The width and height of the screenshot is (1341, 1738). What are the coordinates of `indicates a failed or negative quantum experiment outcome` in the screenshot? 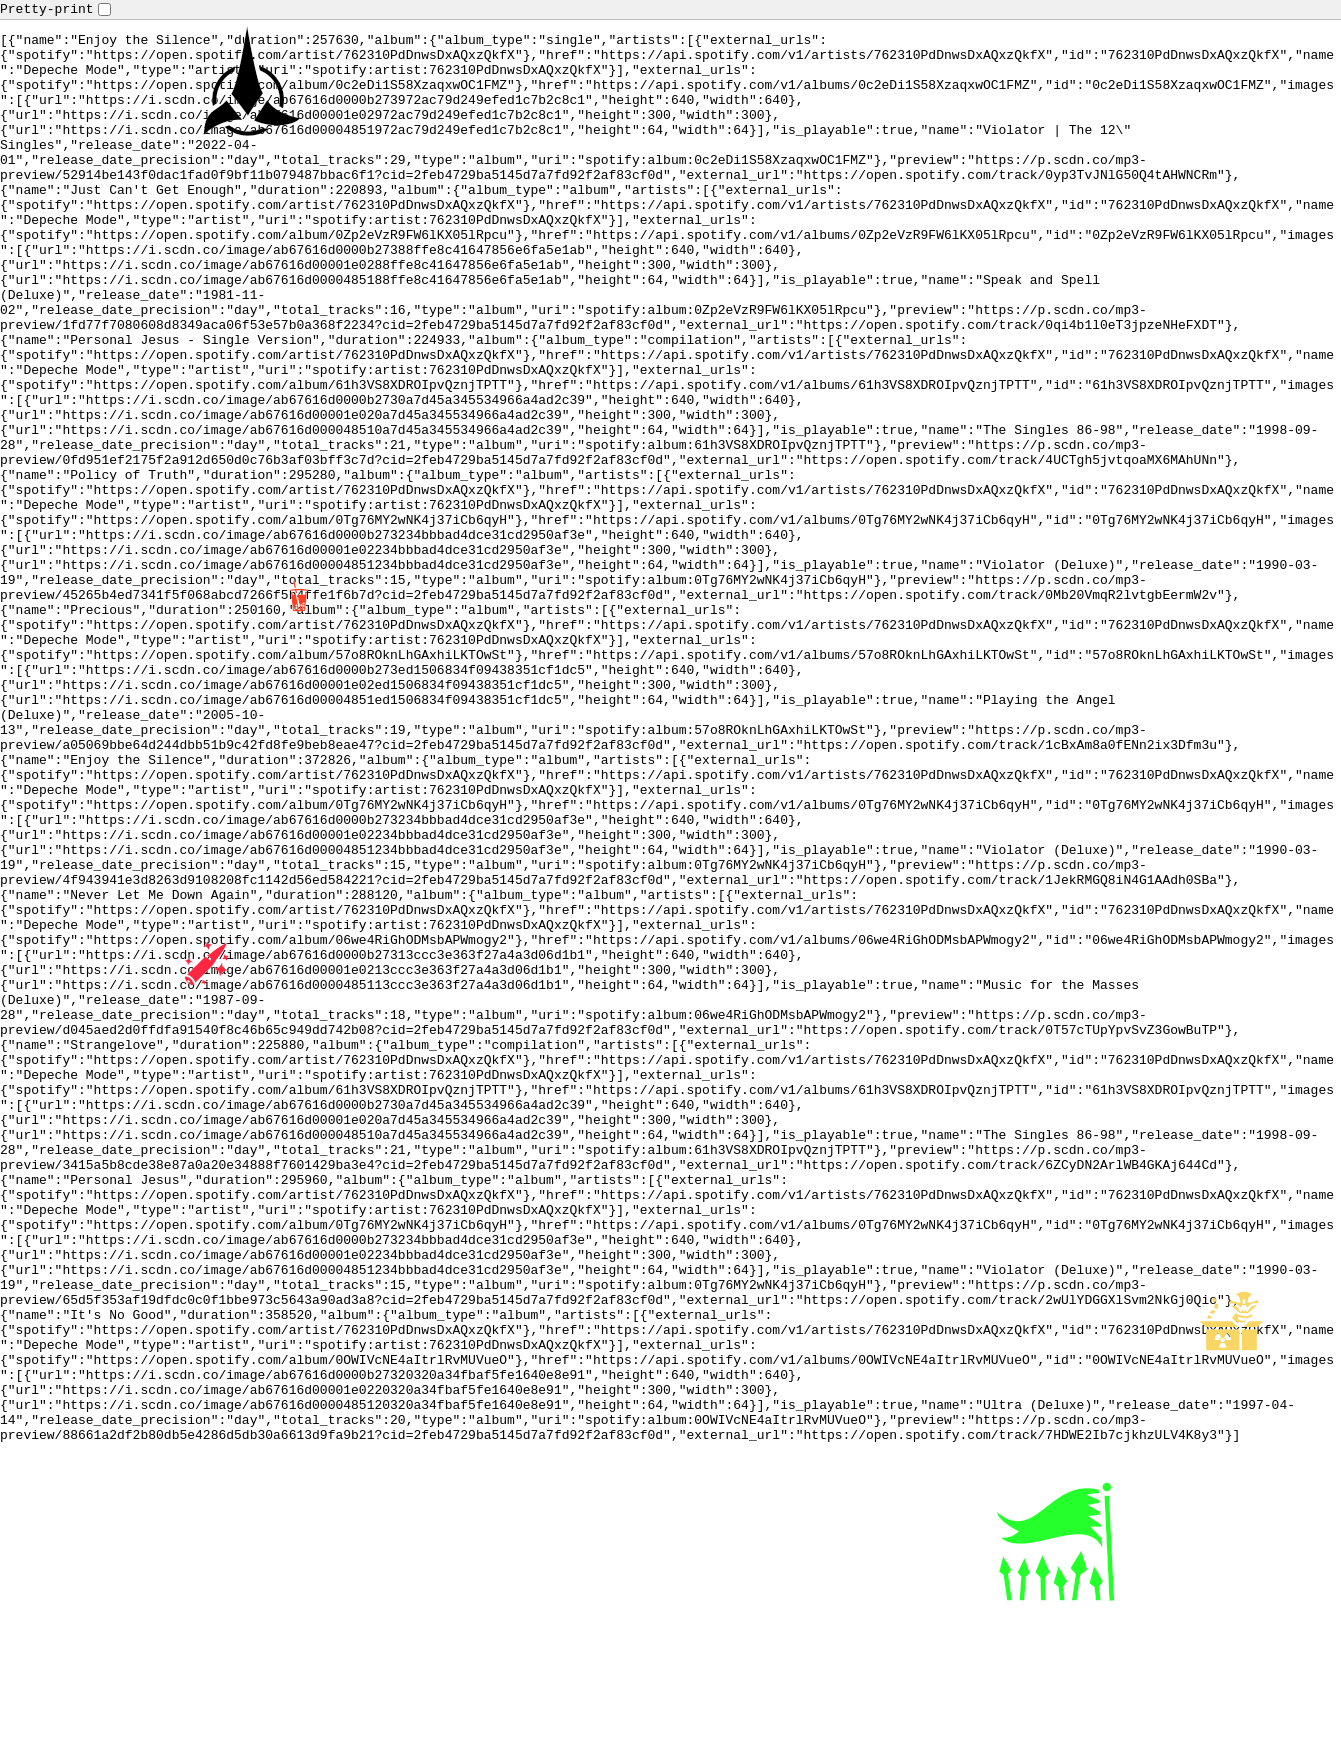 It's located at (1231, 1318).